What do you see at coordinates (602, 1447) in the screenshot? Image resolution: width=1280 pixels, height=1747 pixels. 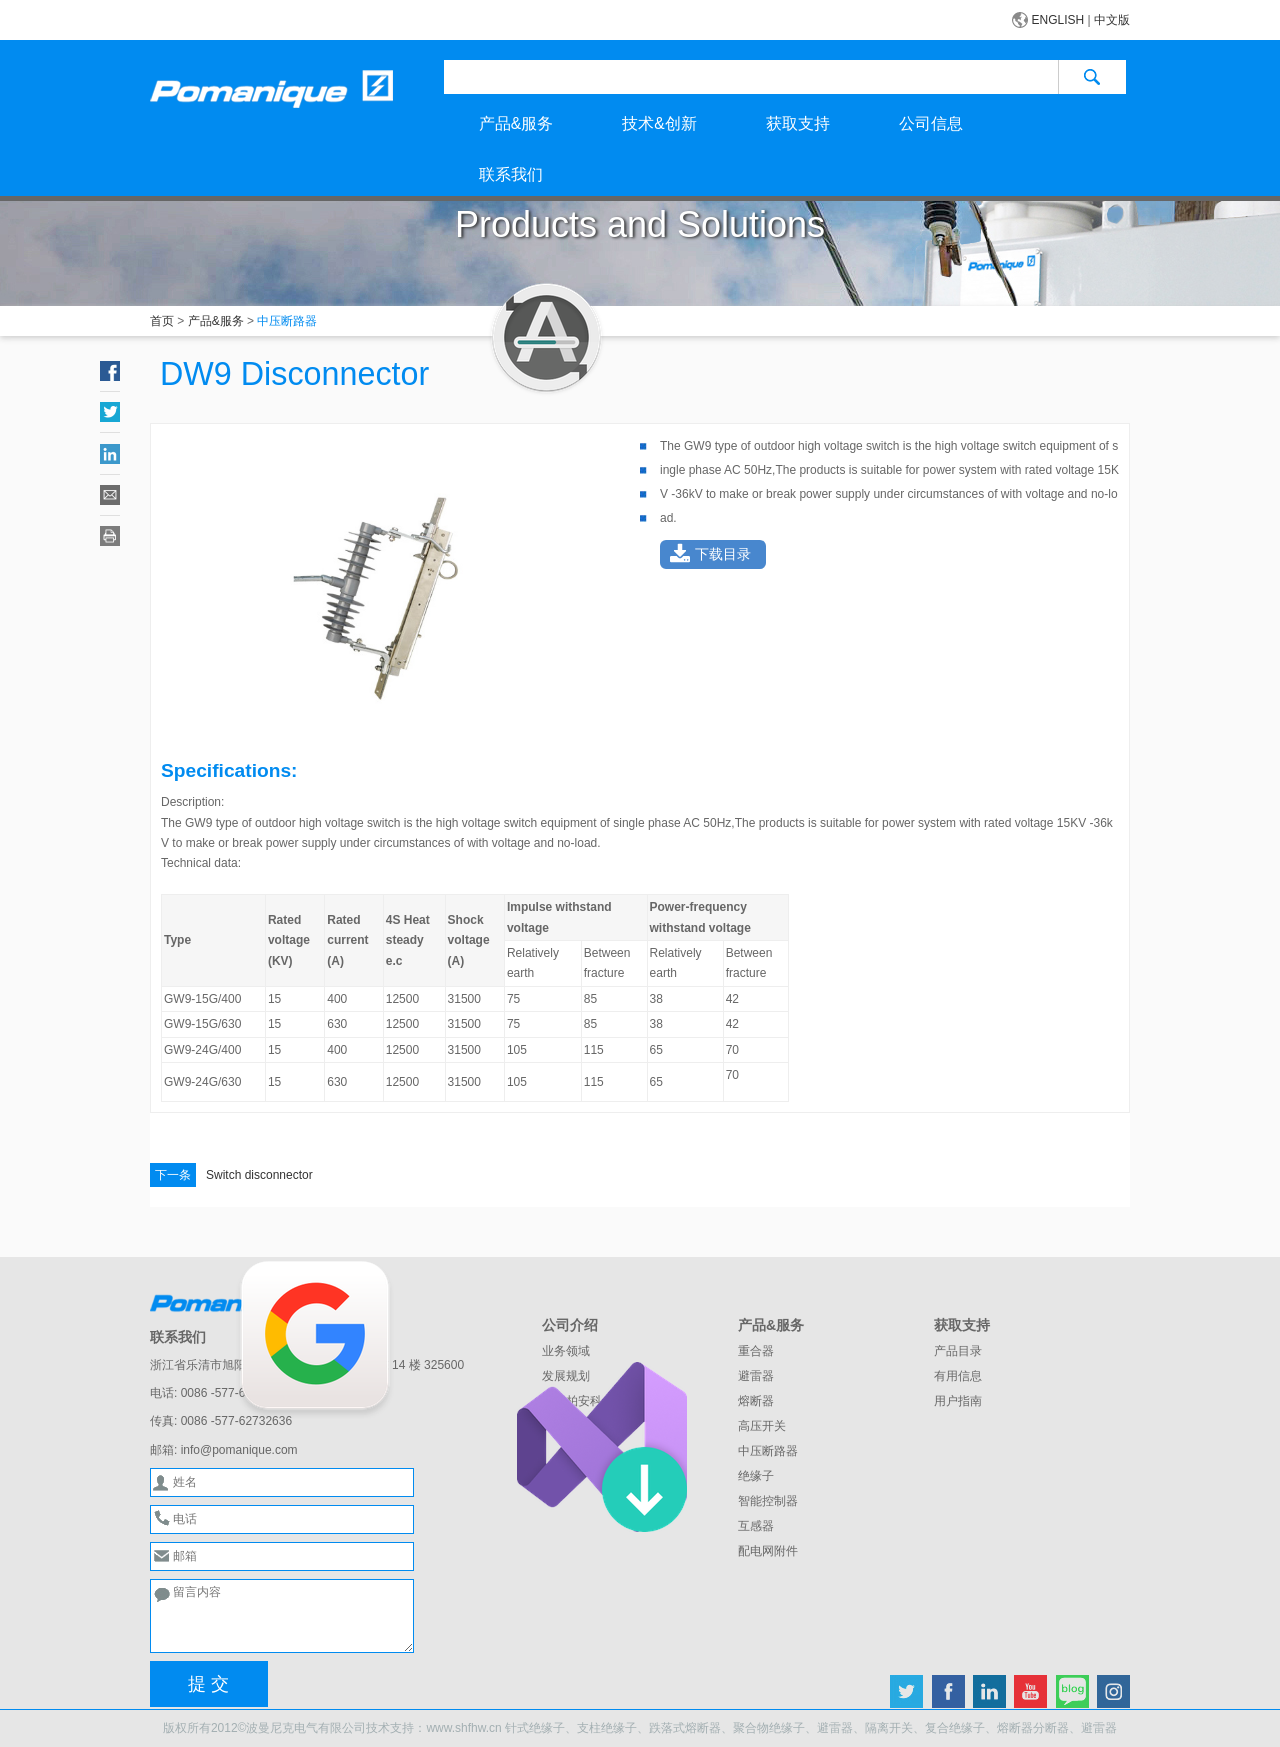 I see `open visual studio installer` at bounding box center [602, 1447].